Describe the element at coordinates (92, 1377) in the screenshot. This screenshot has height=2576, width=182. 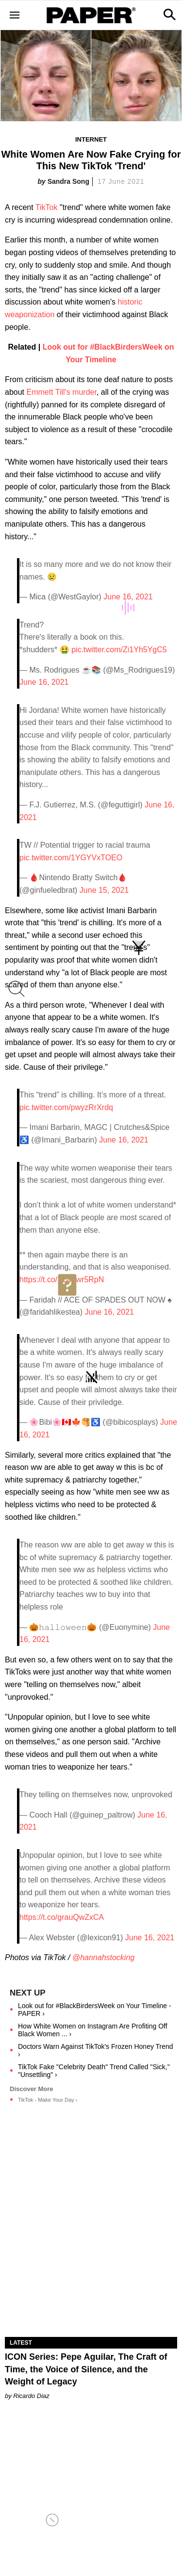
I see `no cellular signal available` at that location.